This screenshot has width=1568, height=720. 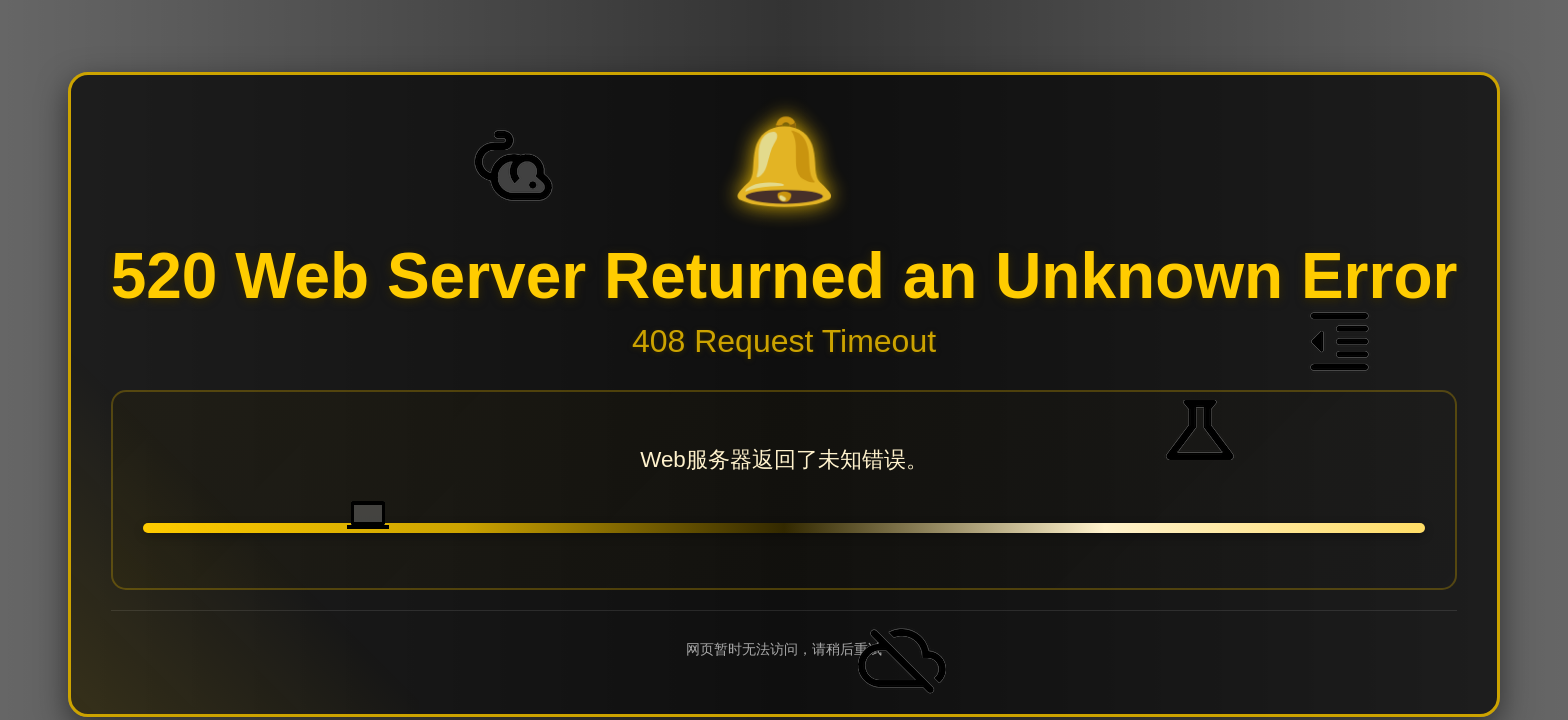 What do you see at coordinates (368, 515) in the screenshot?
I see `access desktop or computer settings` at bounding box center [368, 515].